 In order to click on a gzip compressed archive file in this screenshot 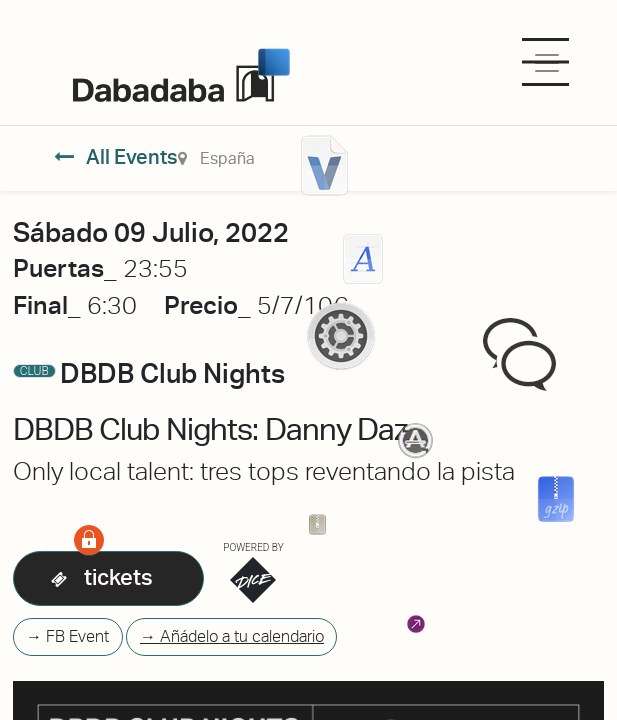, I will do `click(556, 499)`.